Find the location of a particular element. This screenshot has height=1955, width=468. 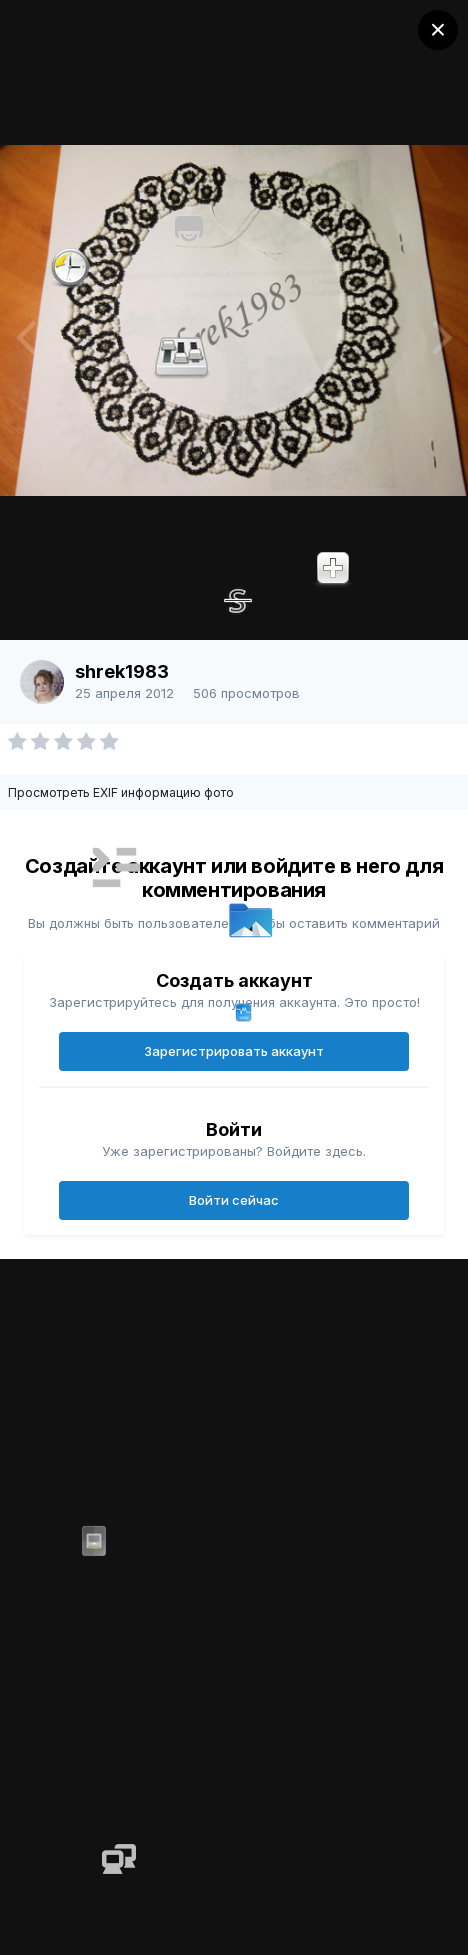

access network preferences and settings is located at coordinates (119, 1859).